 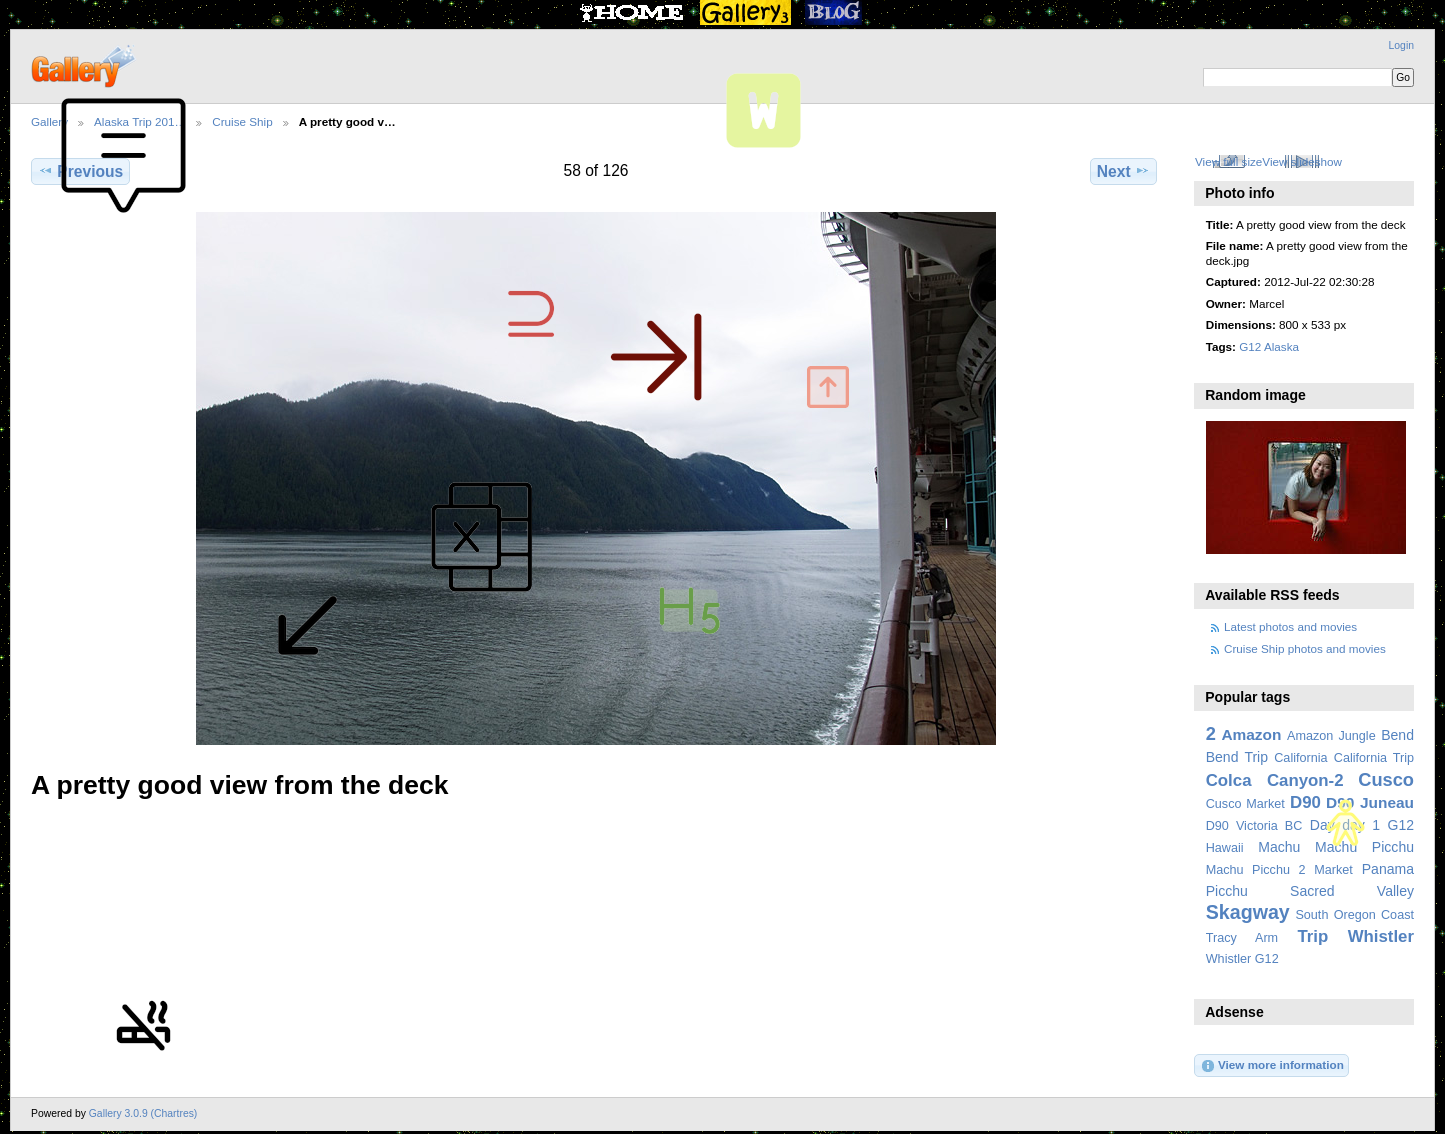 I want to click on open chat or messaging, so click(x=123, y=150).